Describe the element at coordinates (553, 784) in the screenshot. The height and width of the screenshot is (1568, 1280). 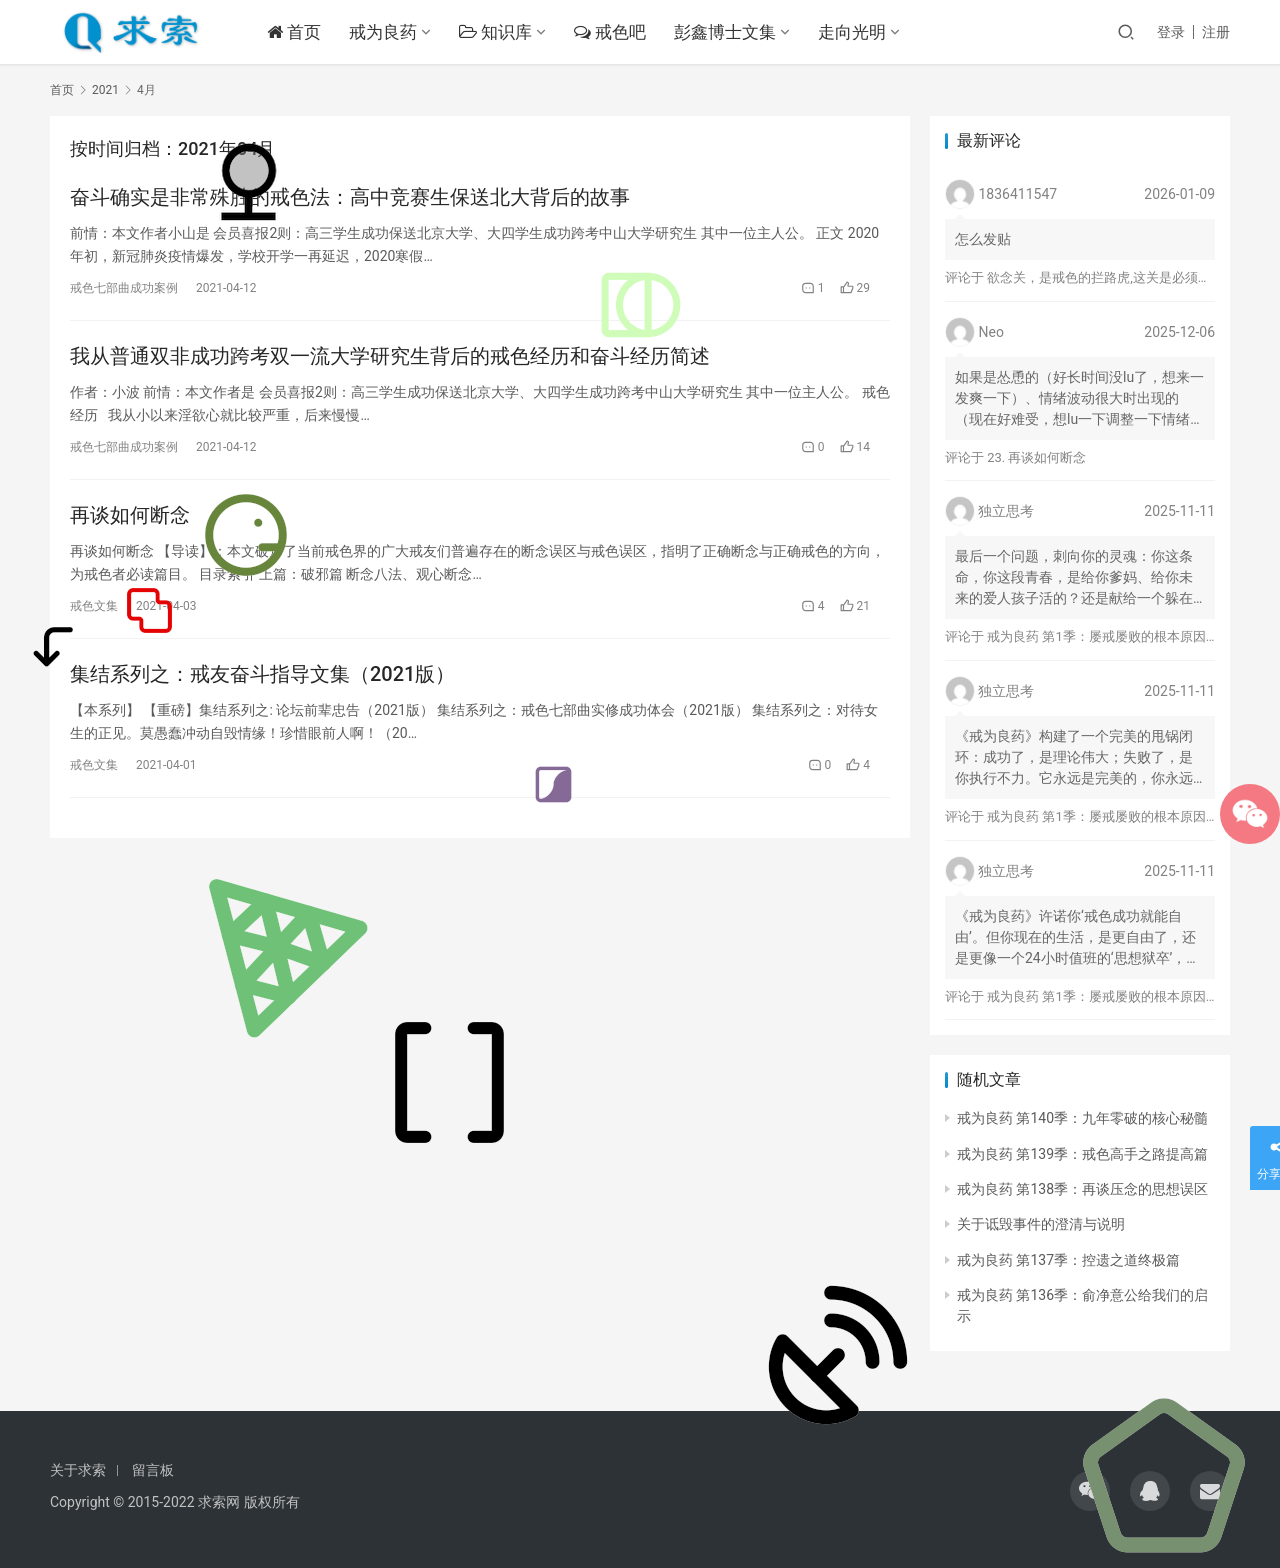
I see `adjust display contrast settings` at that location.